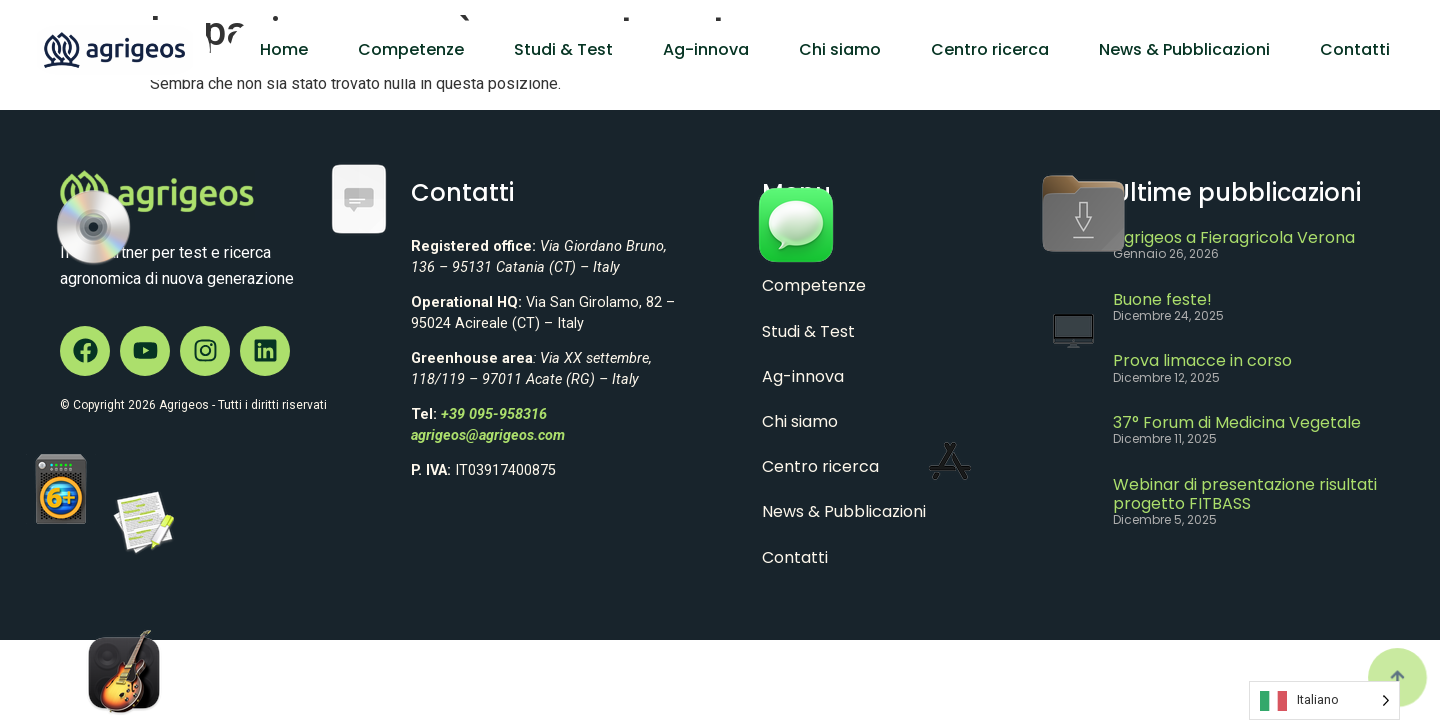 The image size is (1440, 720). Describe the element at coordinates (359, 199) in the screenshot. I see `a SAMI subtitle or caption file` at that location.